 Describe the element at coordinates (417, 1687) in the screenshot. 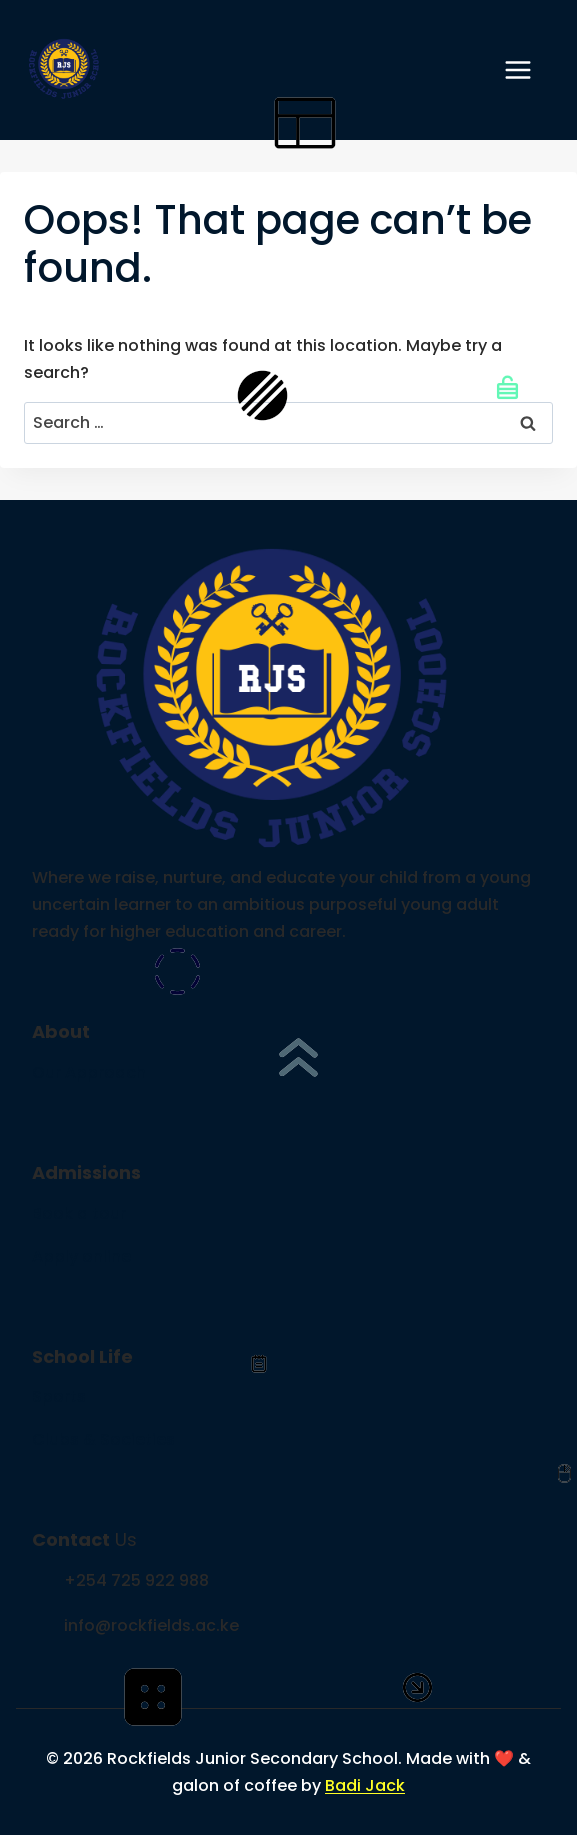

I see `navigate to the next section below` at that location.